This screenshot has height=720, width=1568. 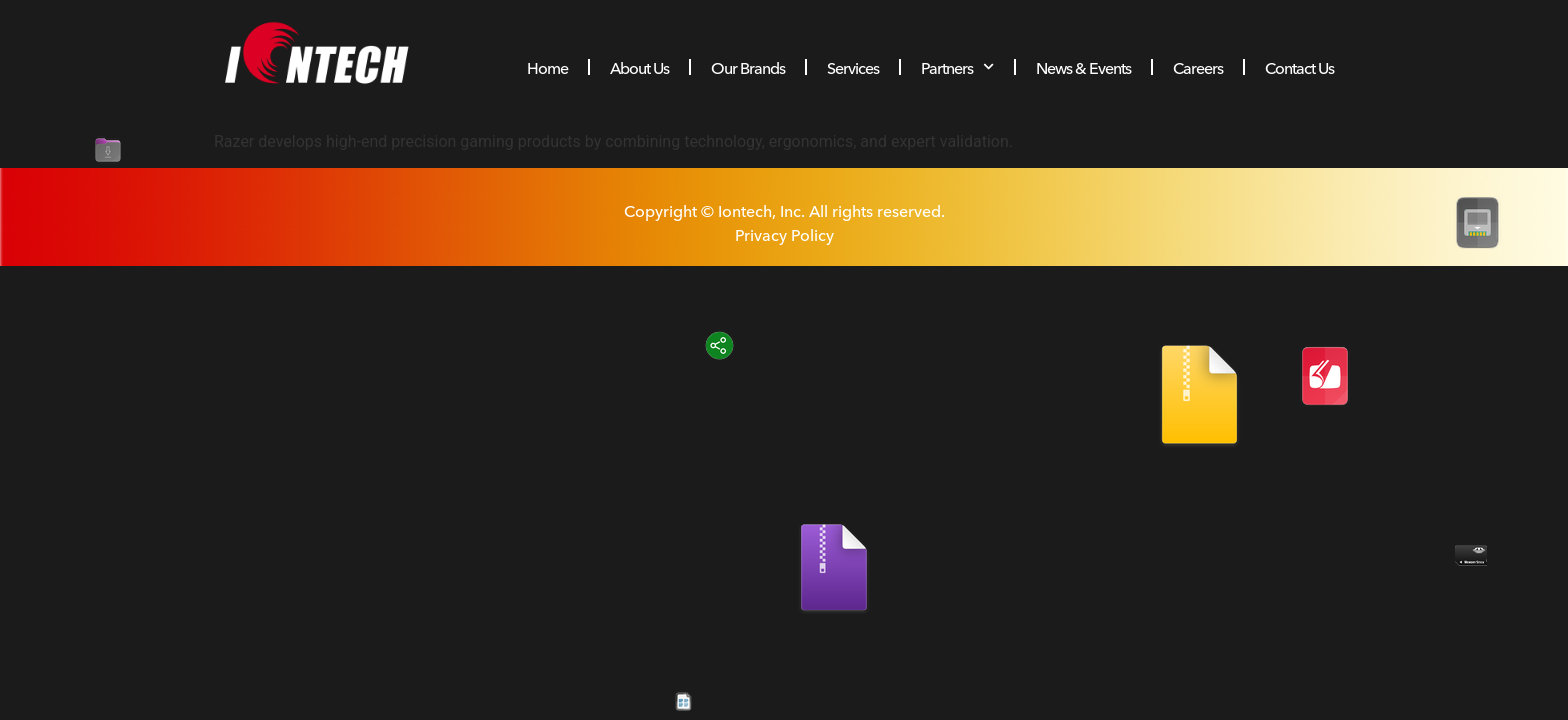 I want to click on access memory stick storage device, so click(x=1471, y=556).